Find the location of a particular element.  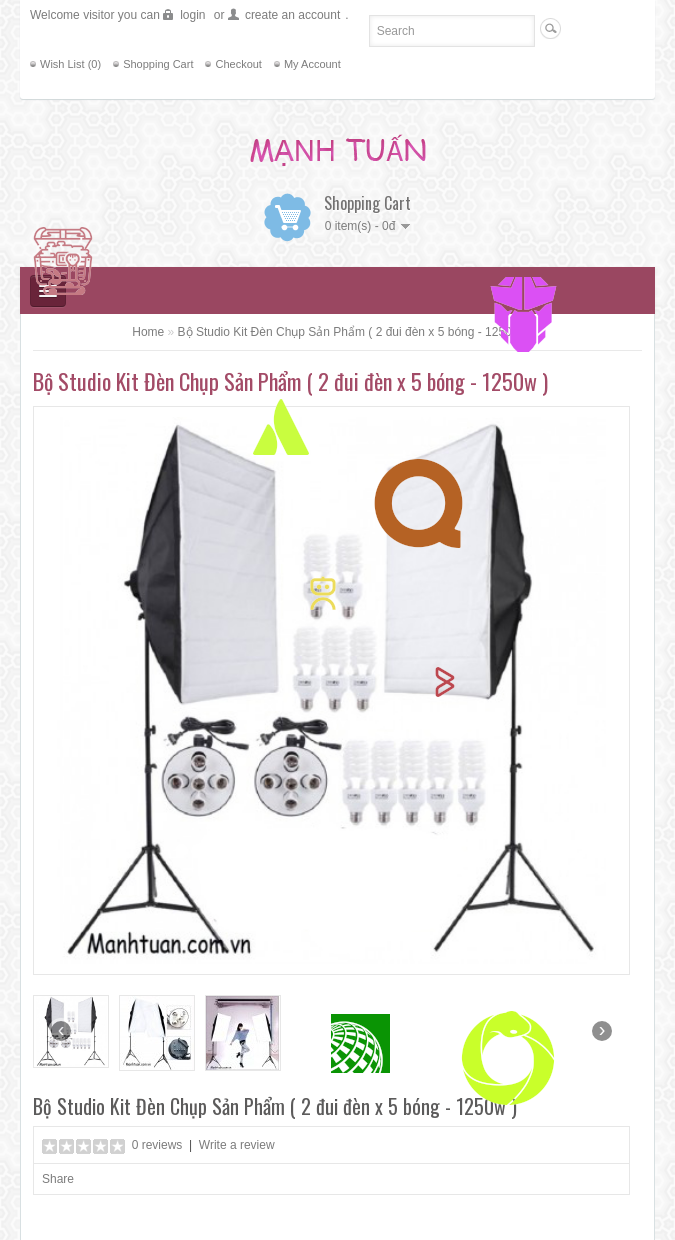

PyPy Python interpreter branding is located at coordinates (508, 1058).